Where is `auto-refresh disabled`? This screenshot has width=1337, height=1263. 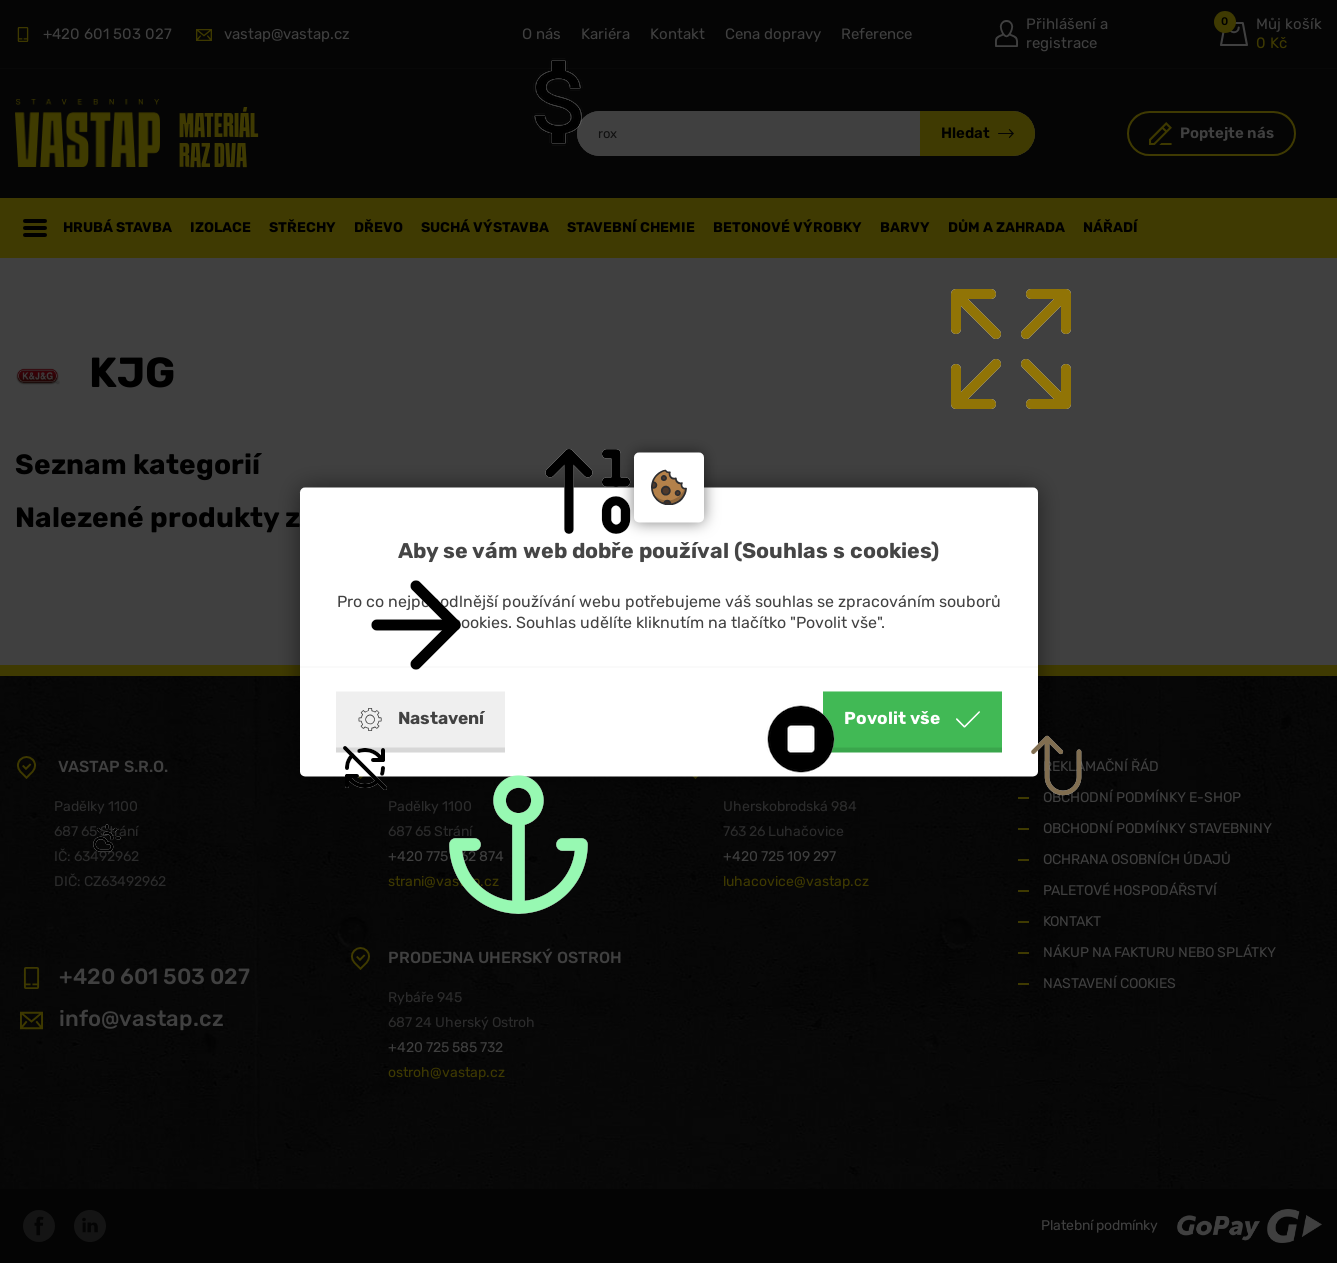 auto-refresh disabled is located at coordinates (365, 768).